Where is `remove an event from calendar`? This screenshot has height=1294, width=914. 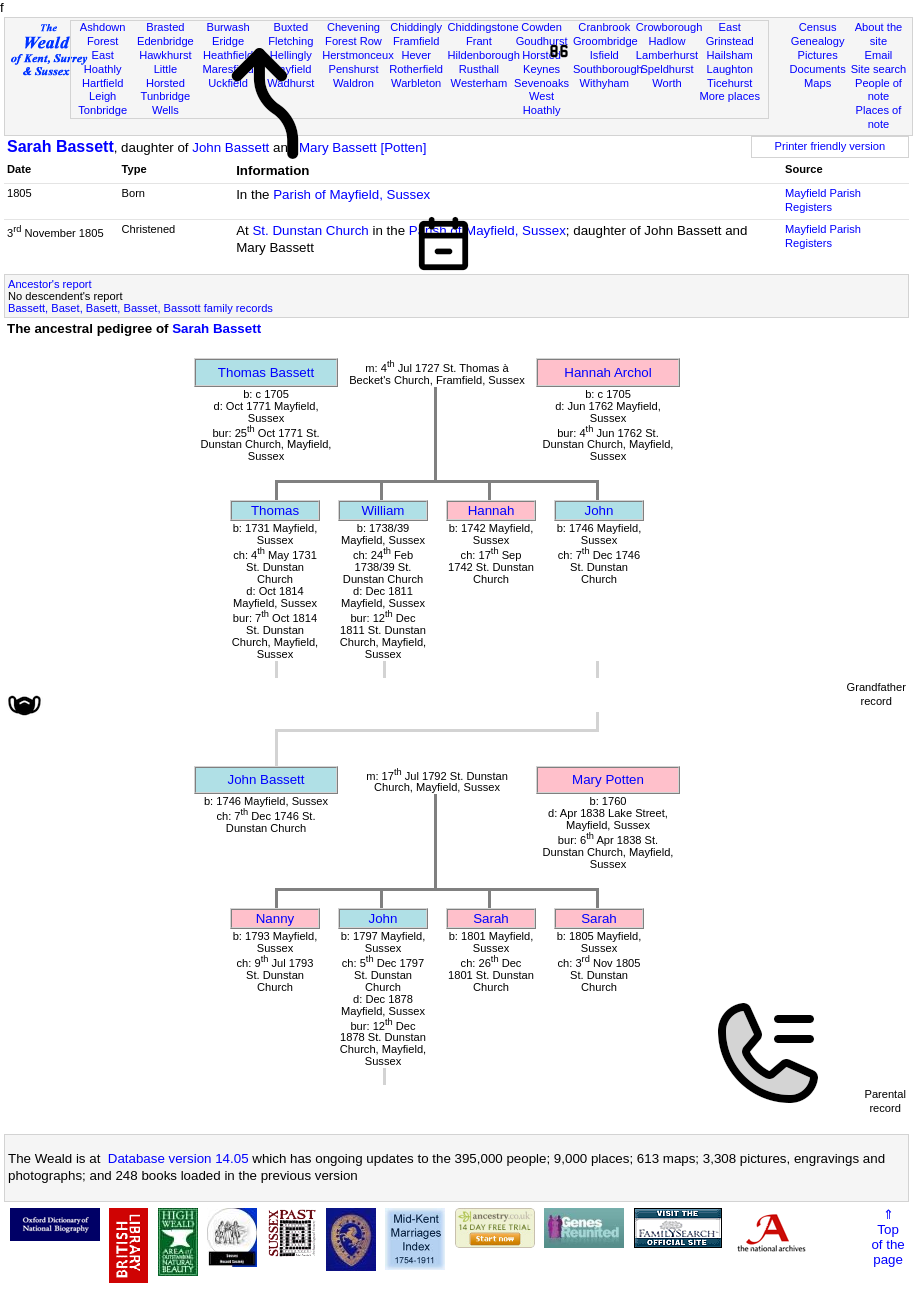 remove an event from calendar is located at coordinates (443, 245).